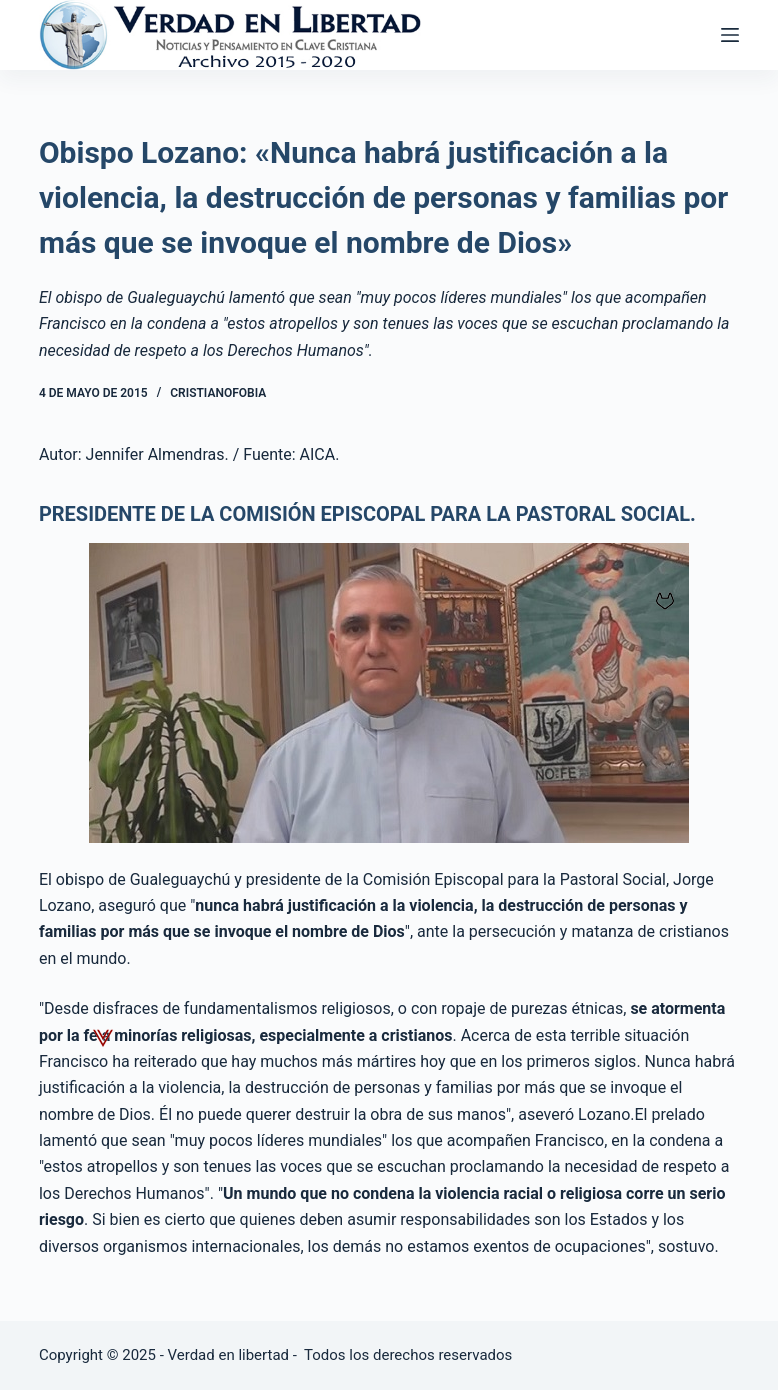 This screenshot has height=1390, width=778. I want to click on vue.js framework logo, so click(103, 1038).